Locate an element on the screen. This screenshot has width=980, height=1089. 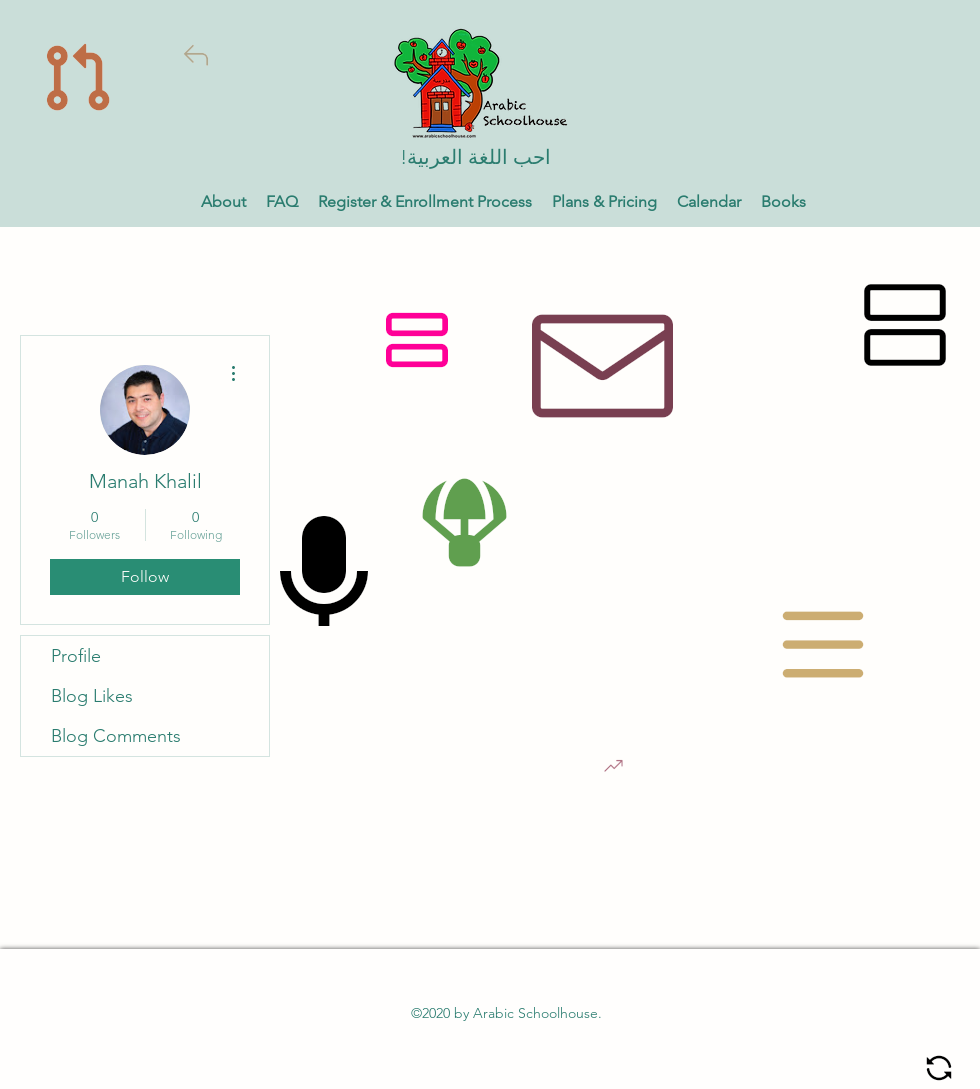
switch to row layout view is located at coordinates (417, 340).